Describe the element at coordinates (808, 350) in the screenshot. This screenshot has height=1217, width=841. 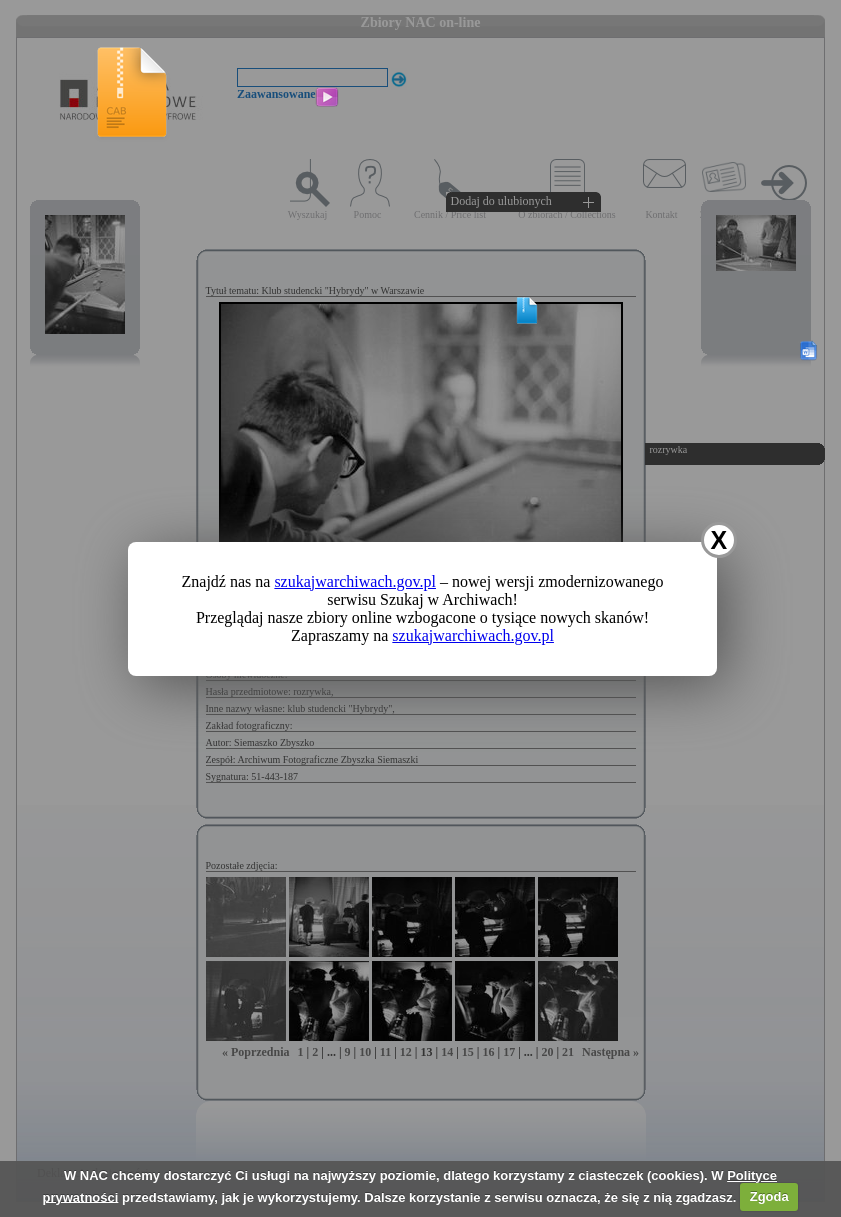
I see `a Microsoft Word document file` at that location.